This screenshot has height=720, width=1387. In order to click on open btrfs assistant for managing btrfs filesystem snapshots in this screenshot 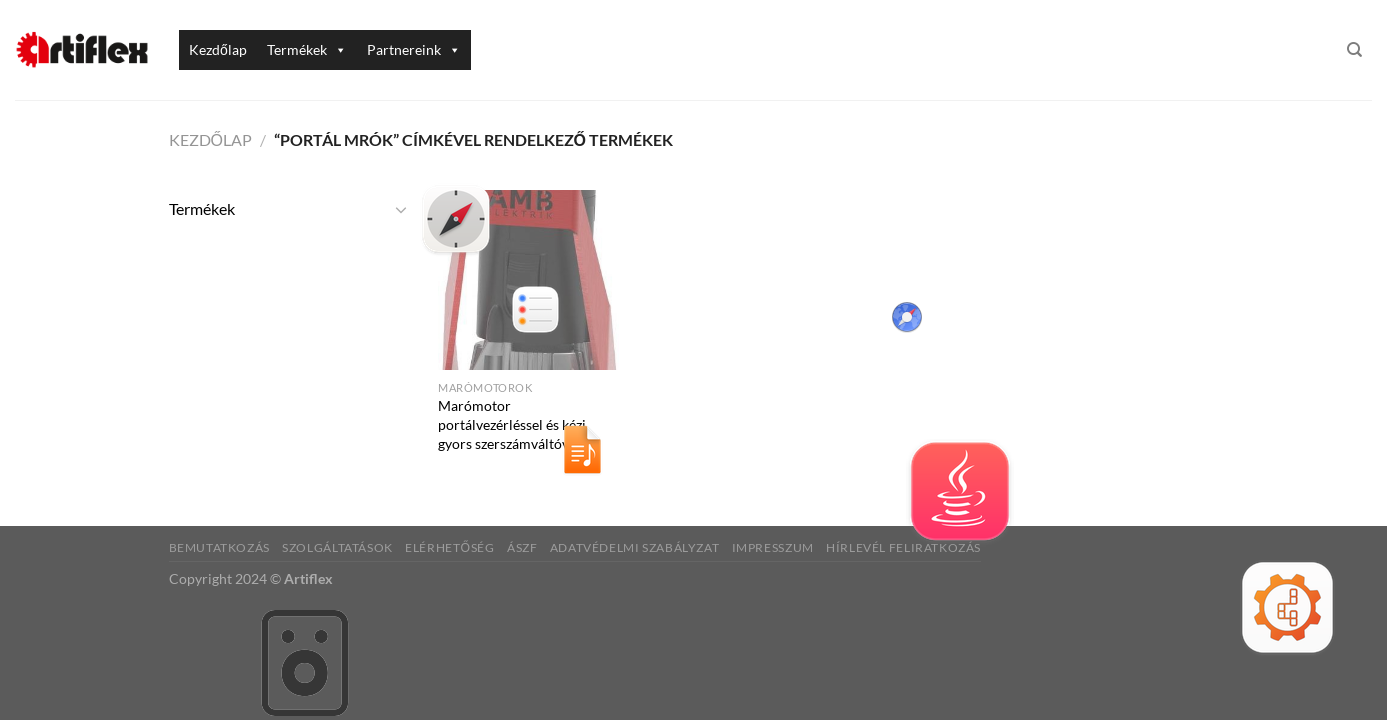, I will do `click(1287, 607)`.